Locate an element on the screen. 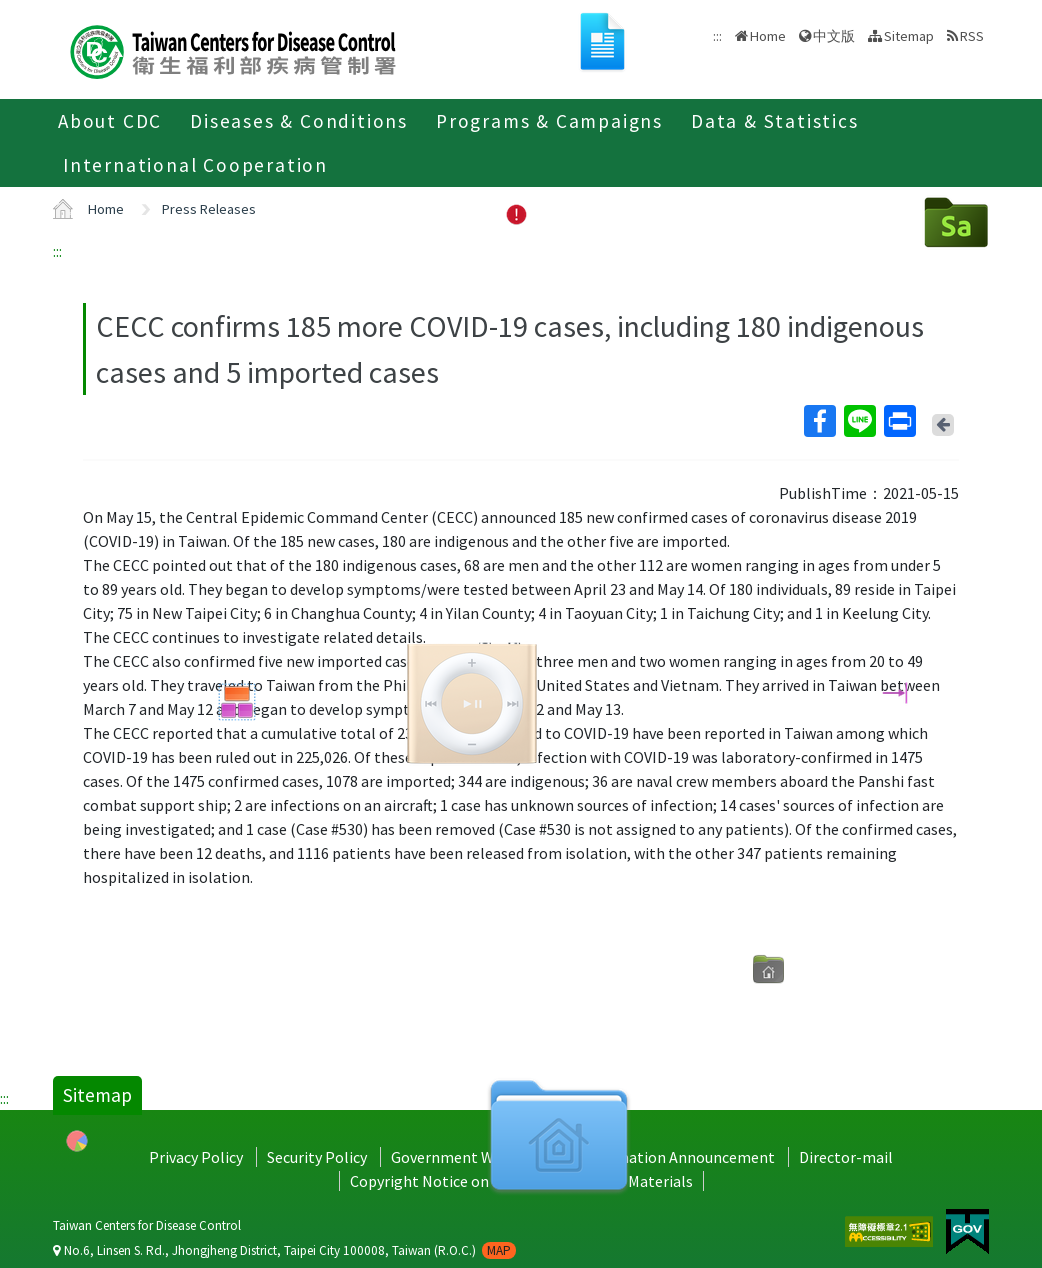 This screenshot has width=1042, height=1268. open HomeKit accessories and settings folder is located at coordinates (559, 1135).